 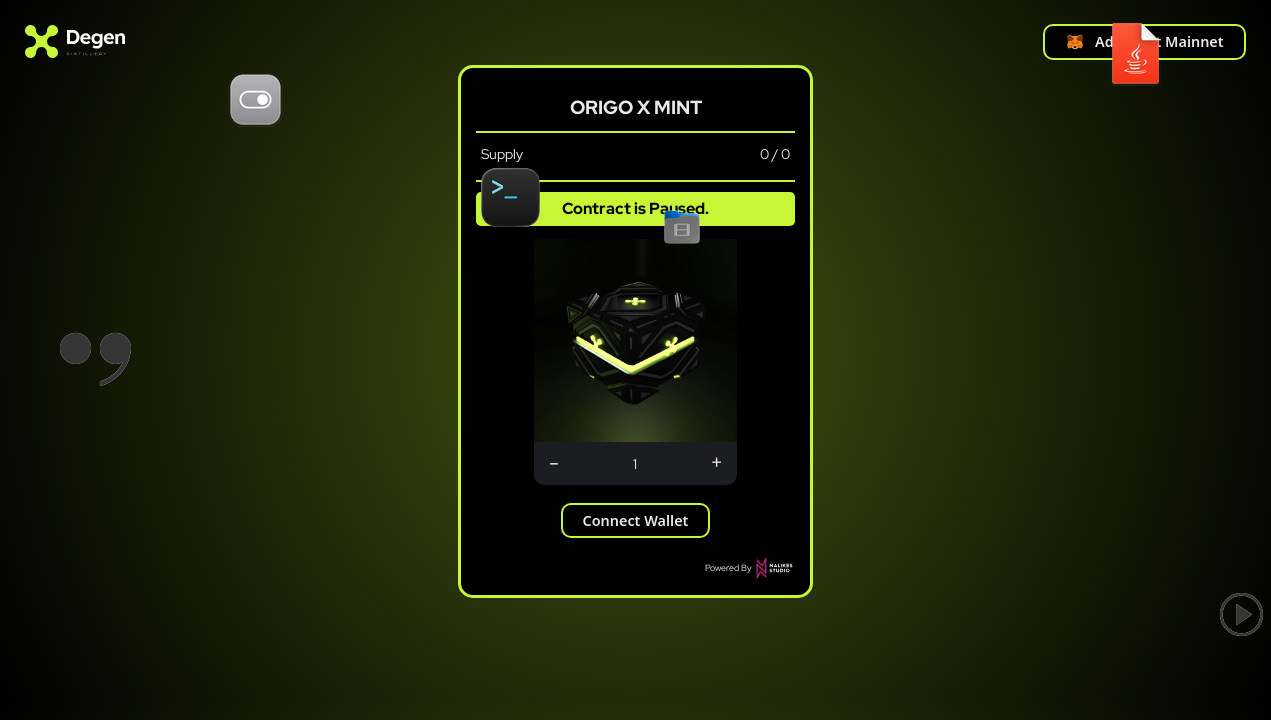 What do you see at coordinates (682, 227) in the screenshot?
I see `open your videos folder` at bounding box center [682, 227].